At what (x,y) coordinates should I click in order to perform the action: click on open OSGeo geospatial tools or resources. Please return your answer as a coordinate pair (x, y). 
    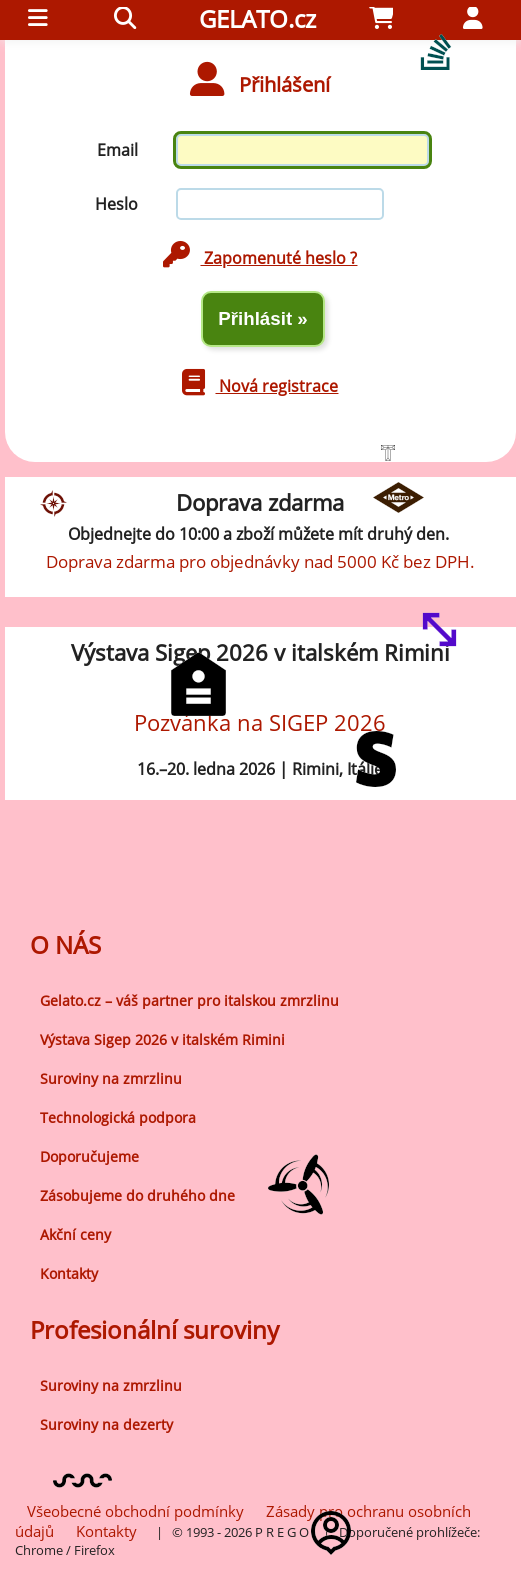
    Looking at the image, I should click on (53, 503).